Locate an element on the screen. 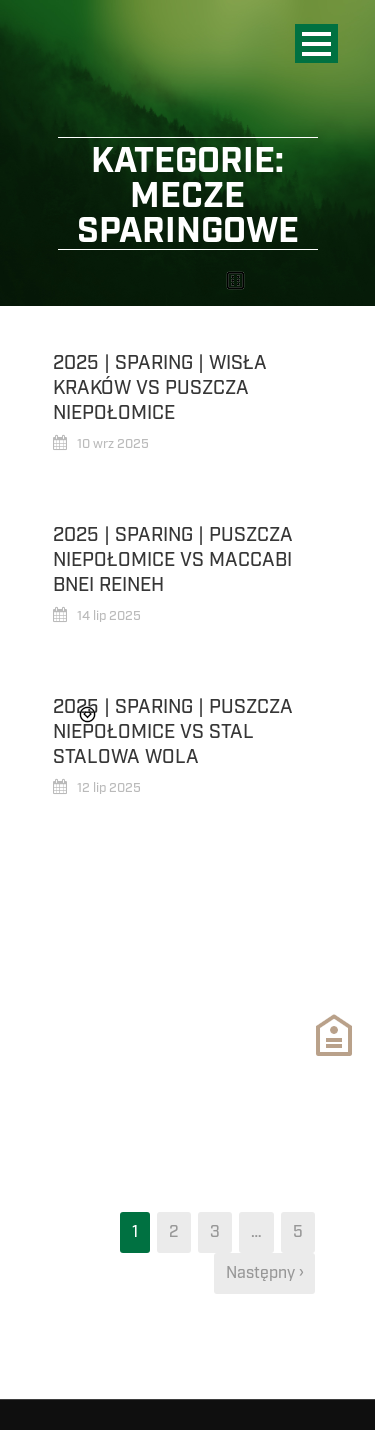 Image resolution: width=375 pixels, height=1430 pixels. view product pricing or tag details is located at coordinates (334, 1036).